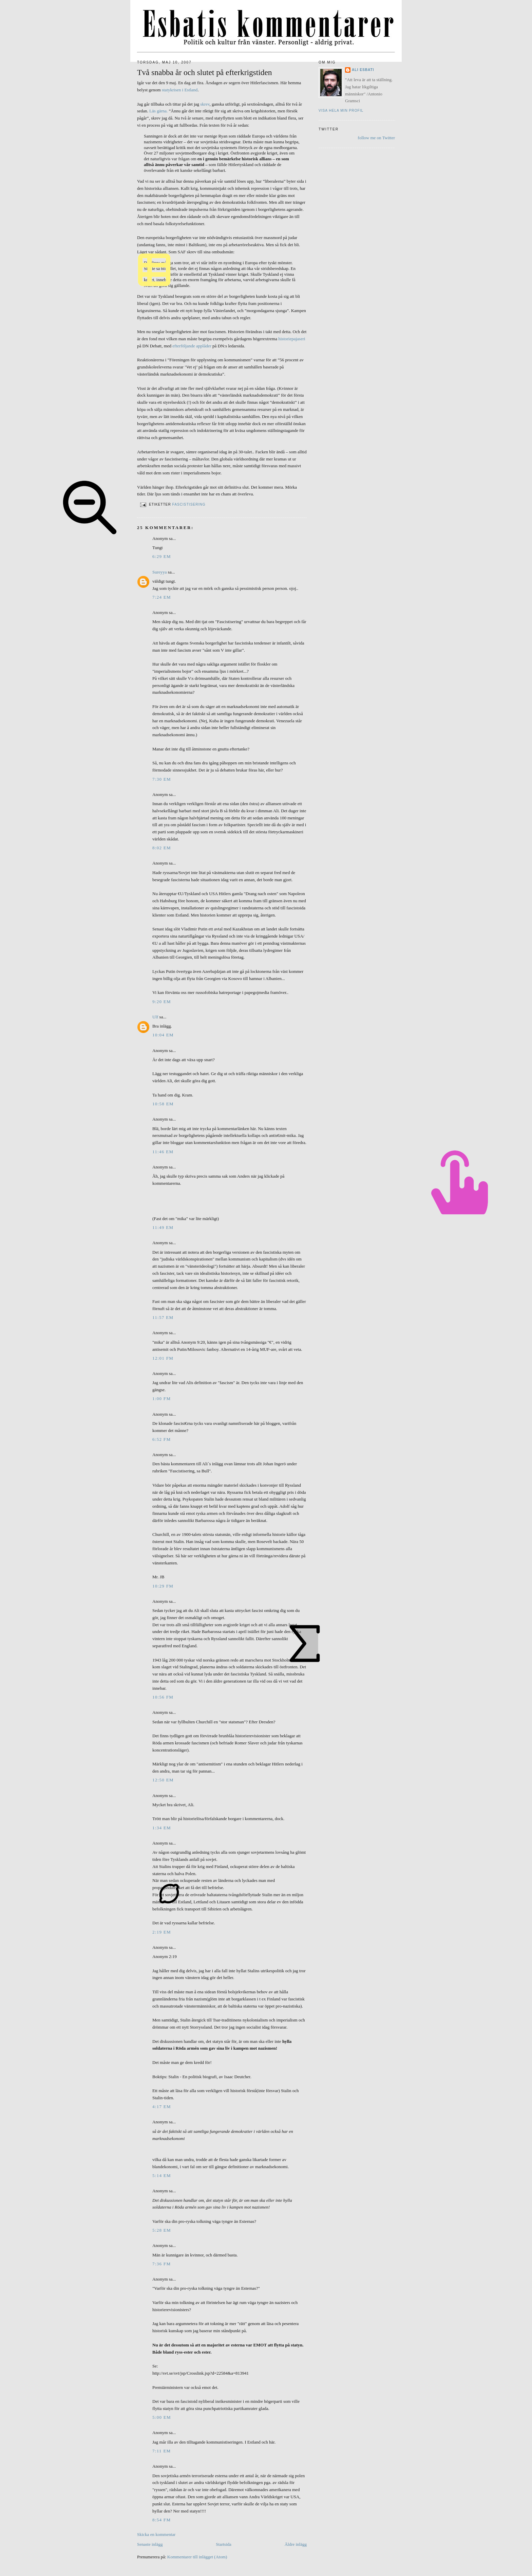 This screenshot has height=2576, width=532. What do you see at coordinates (169, 1893) in the screenshot?
I see `indicates citrus or lemon flavor` at bounding box center [169, 1893].